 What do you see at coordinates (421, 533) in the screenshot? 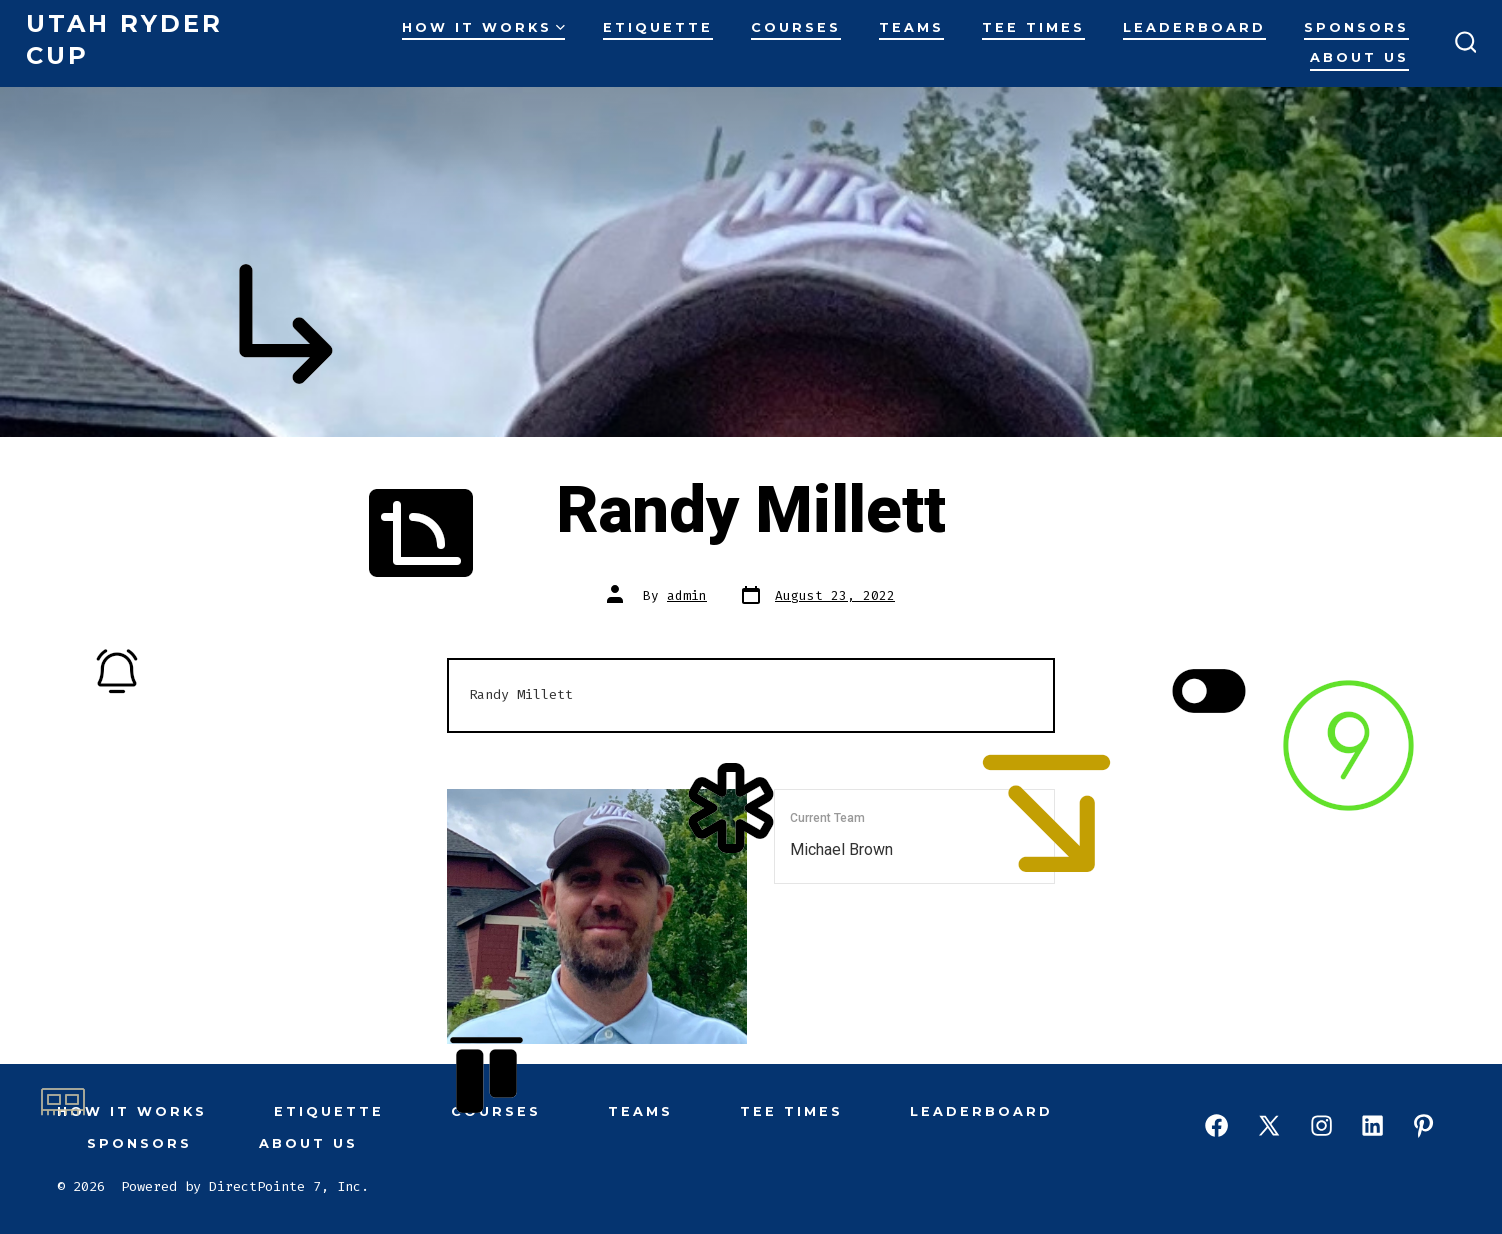
I see `measure or adjust an angle` at bounding box center [421, 533].